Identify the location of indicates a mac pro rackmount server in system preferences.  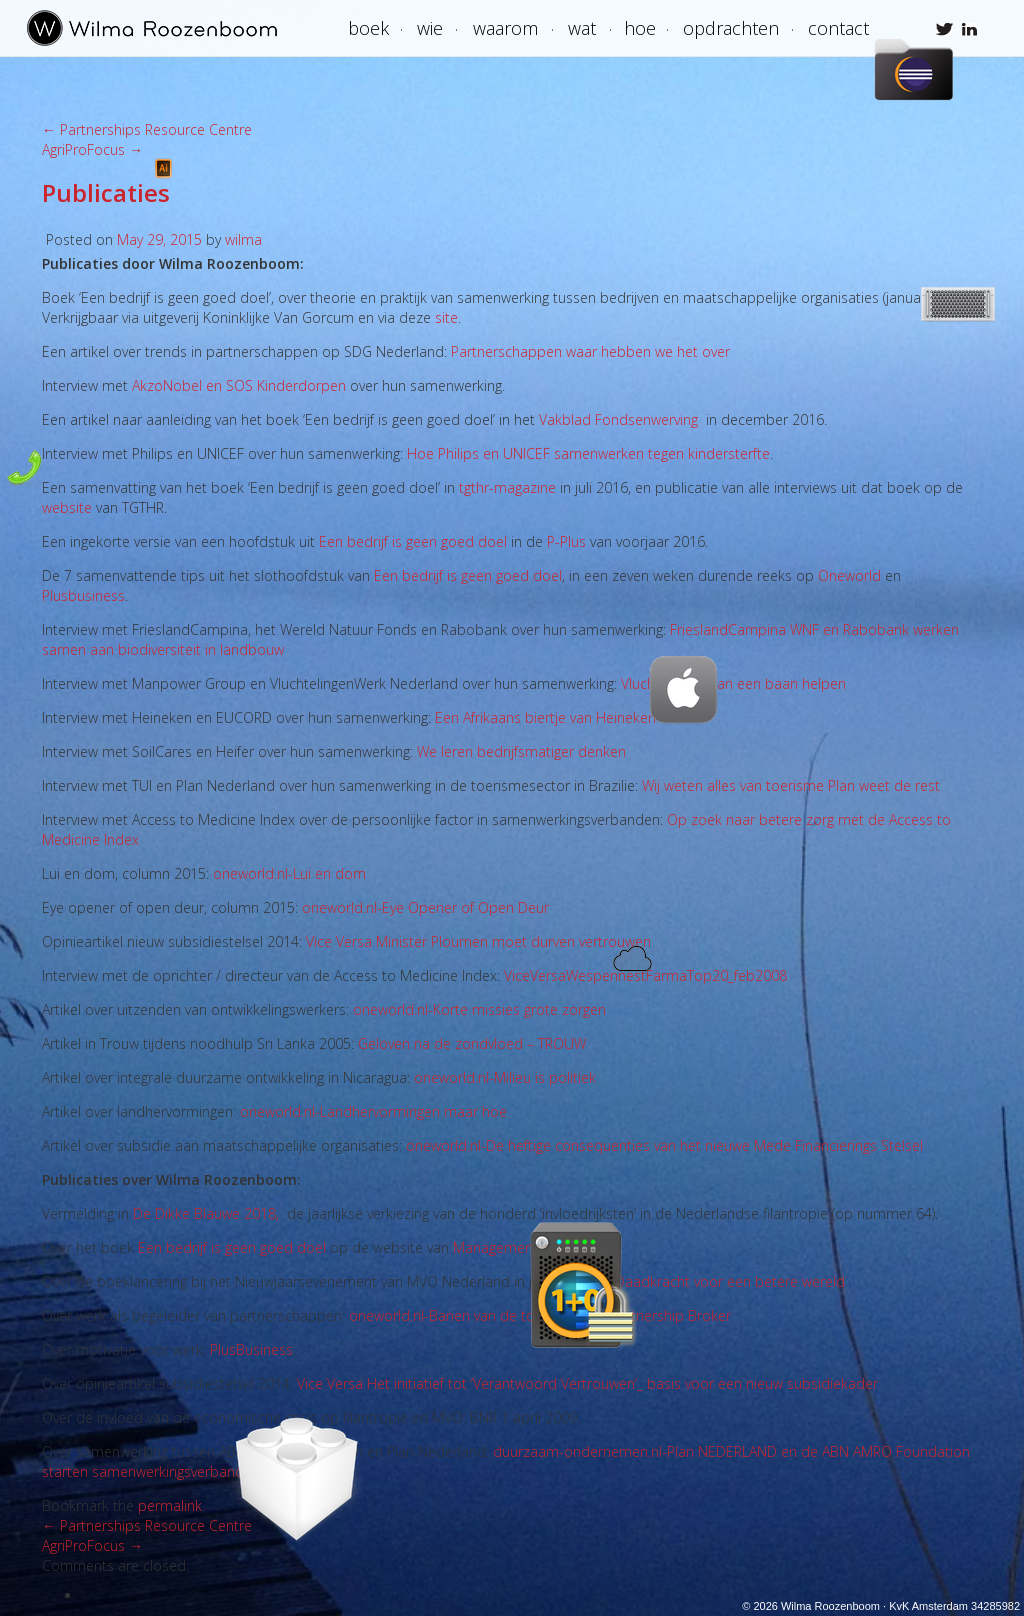
(958, 304).